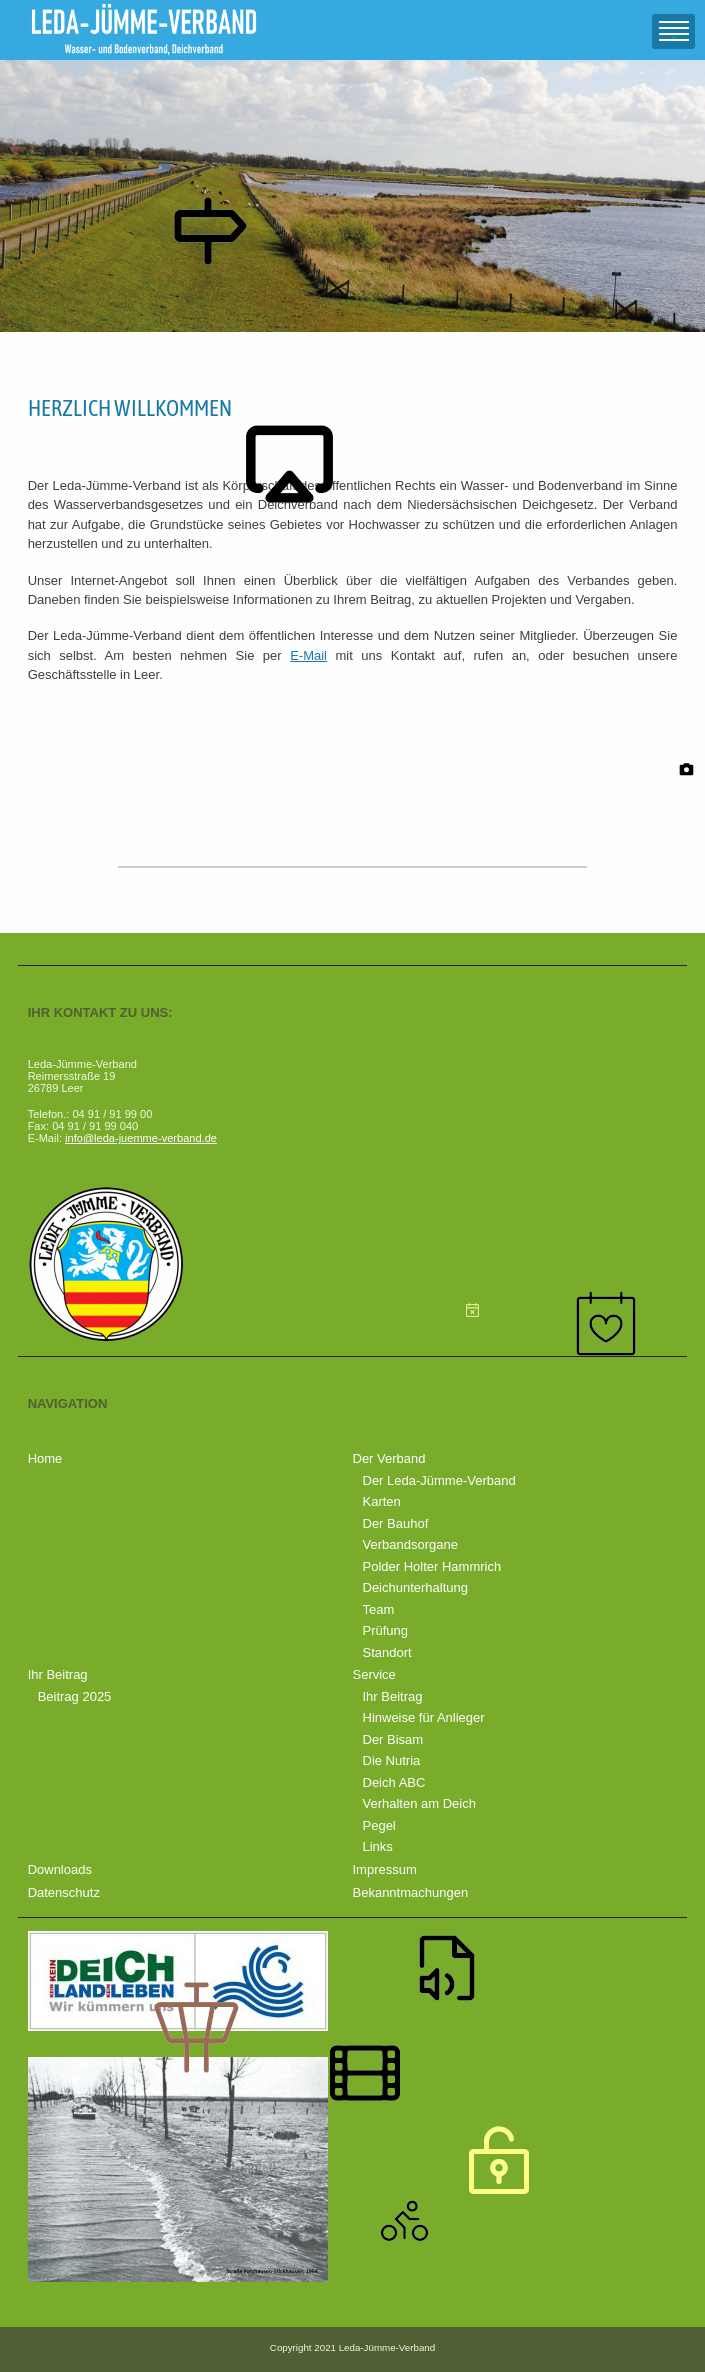 The width and height of the screenshot is (705, 2372). I want to click on view favorite or loved events, so click(606, 1326).